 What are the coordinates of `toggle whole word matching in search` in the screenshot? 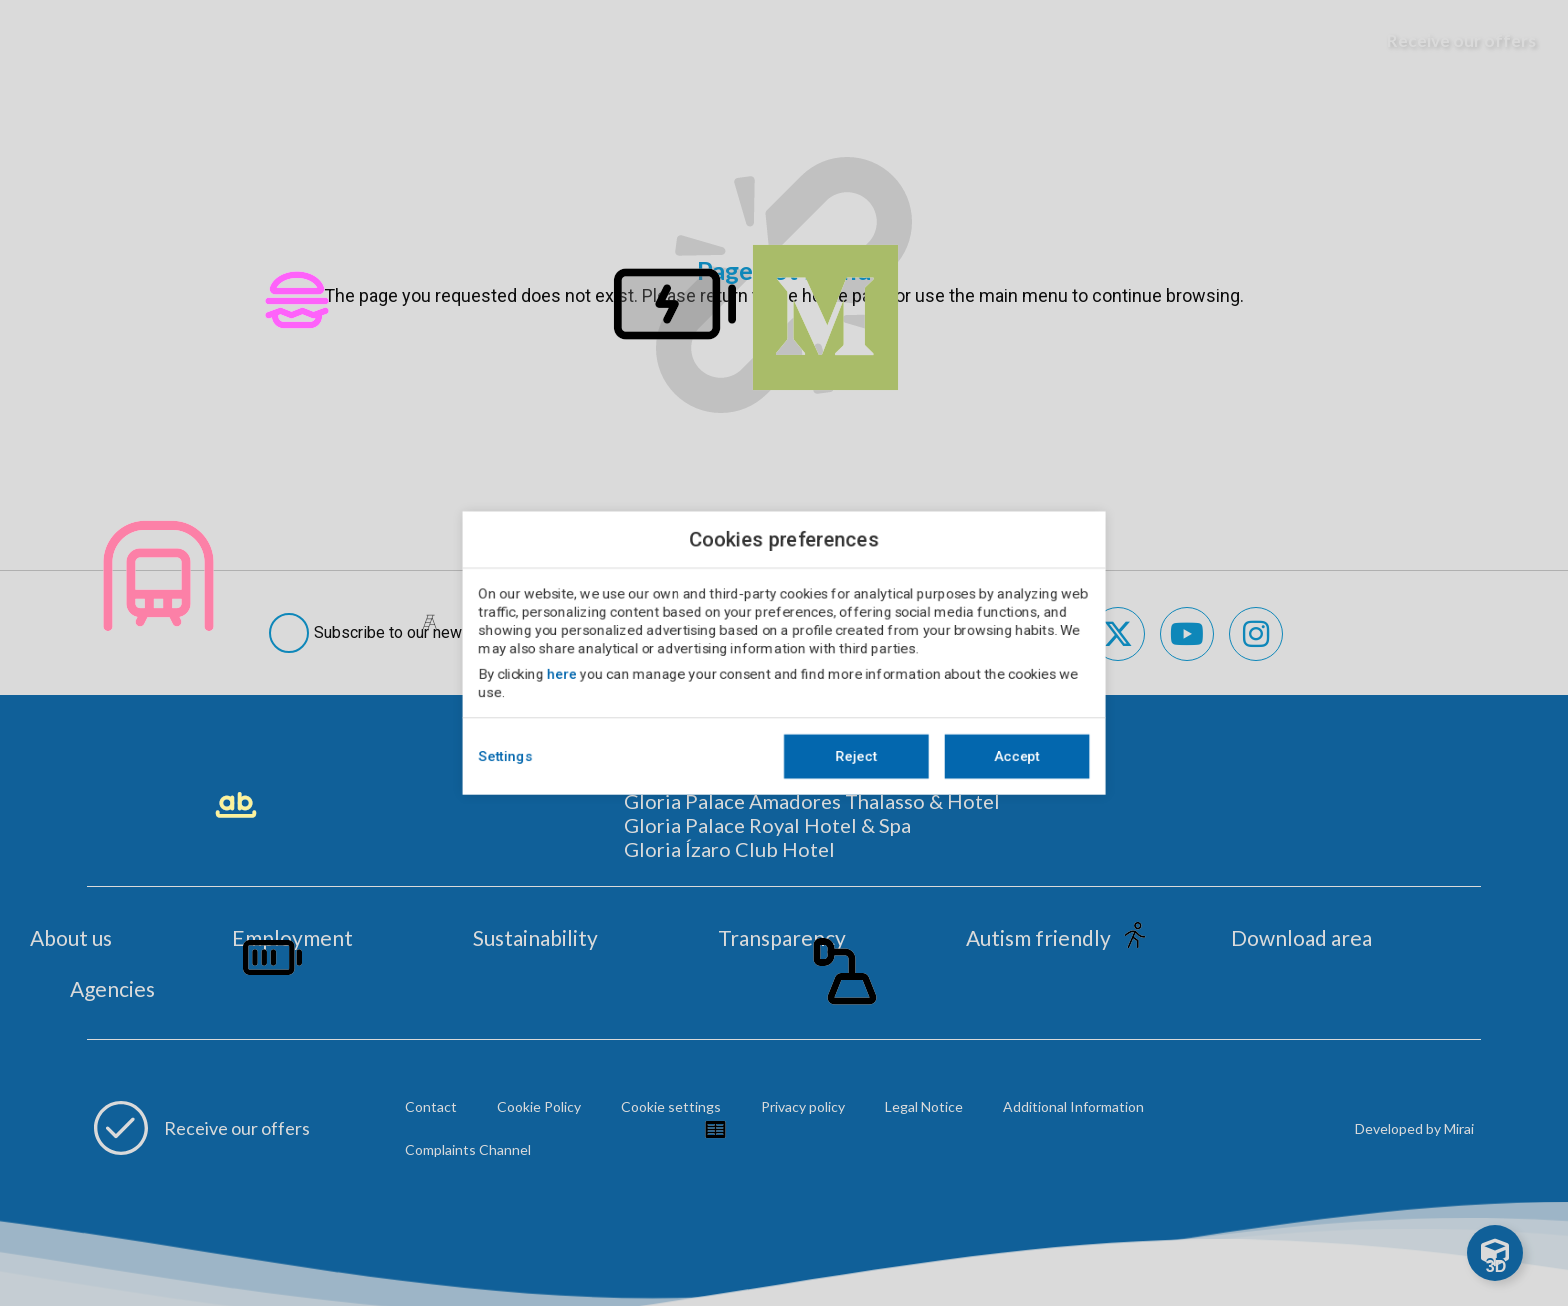 It's located at (236, 803).